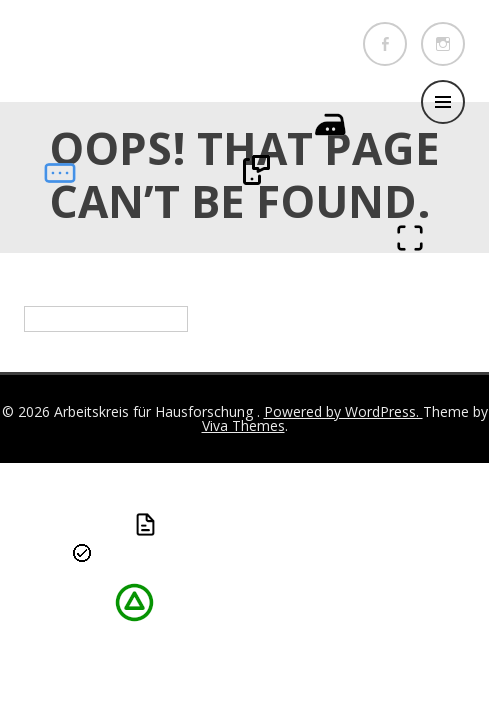 This screenshot has width=489, height=720. I want to click on view document or text file, so click(145, 524).